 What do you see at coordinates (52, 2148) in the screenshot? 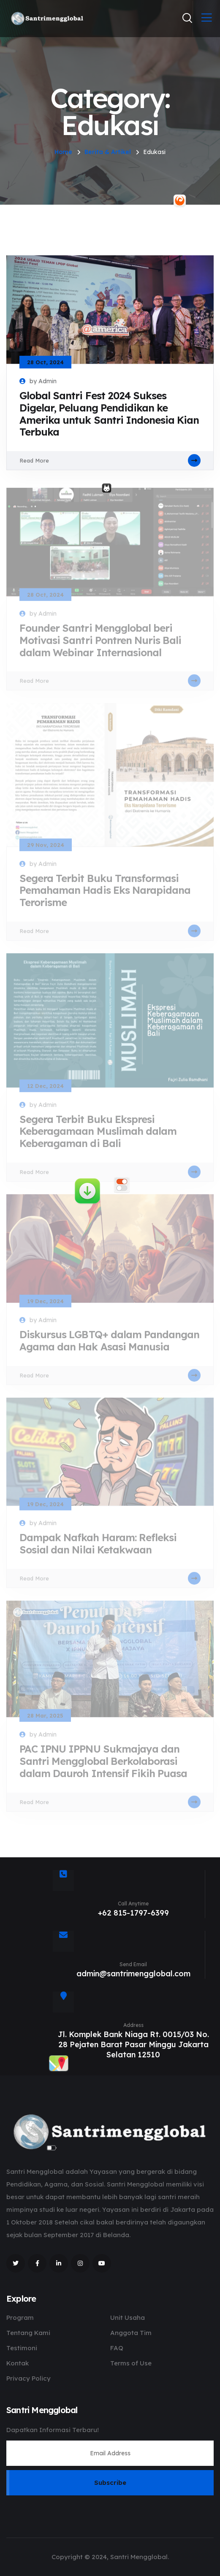
I see `indicates battery at 50% charge` at bounding box center [52, 2148].